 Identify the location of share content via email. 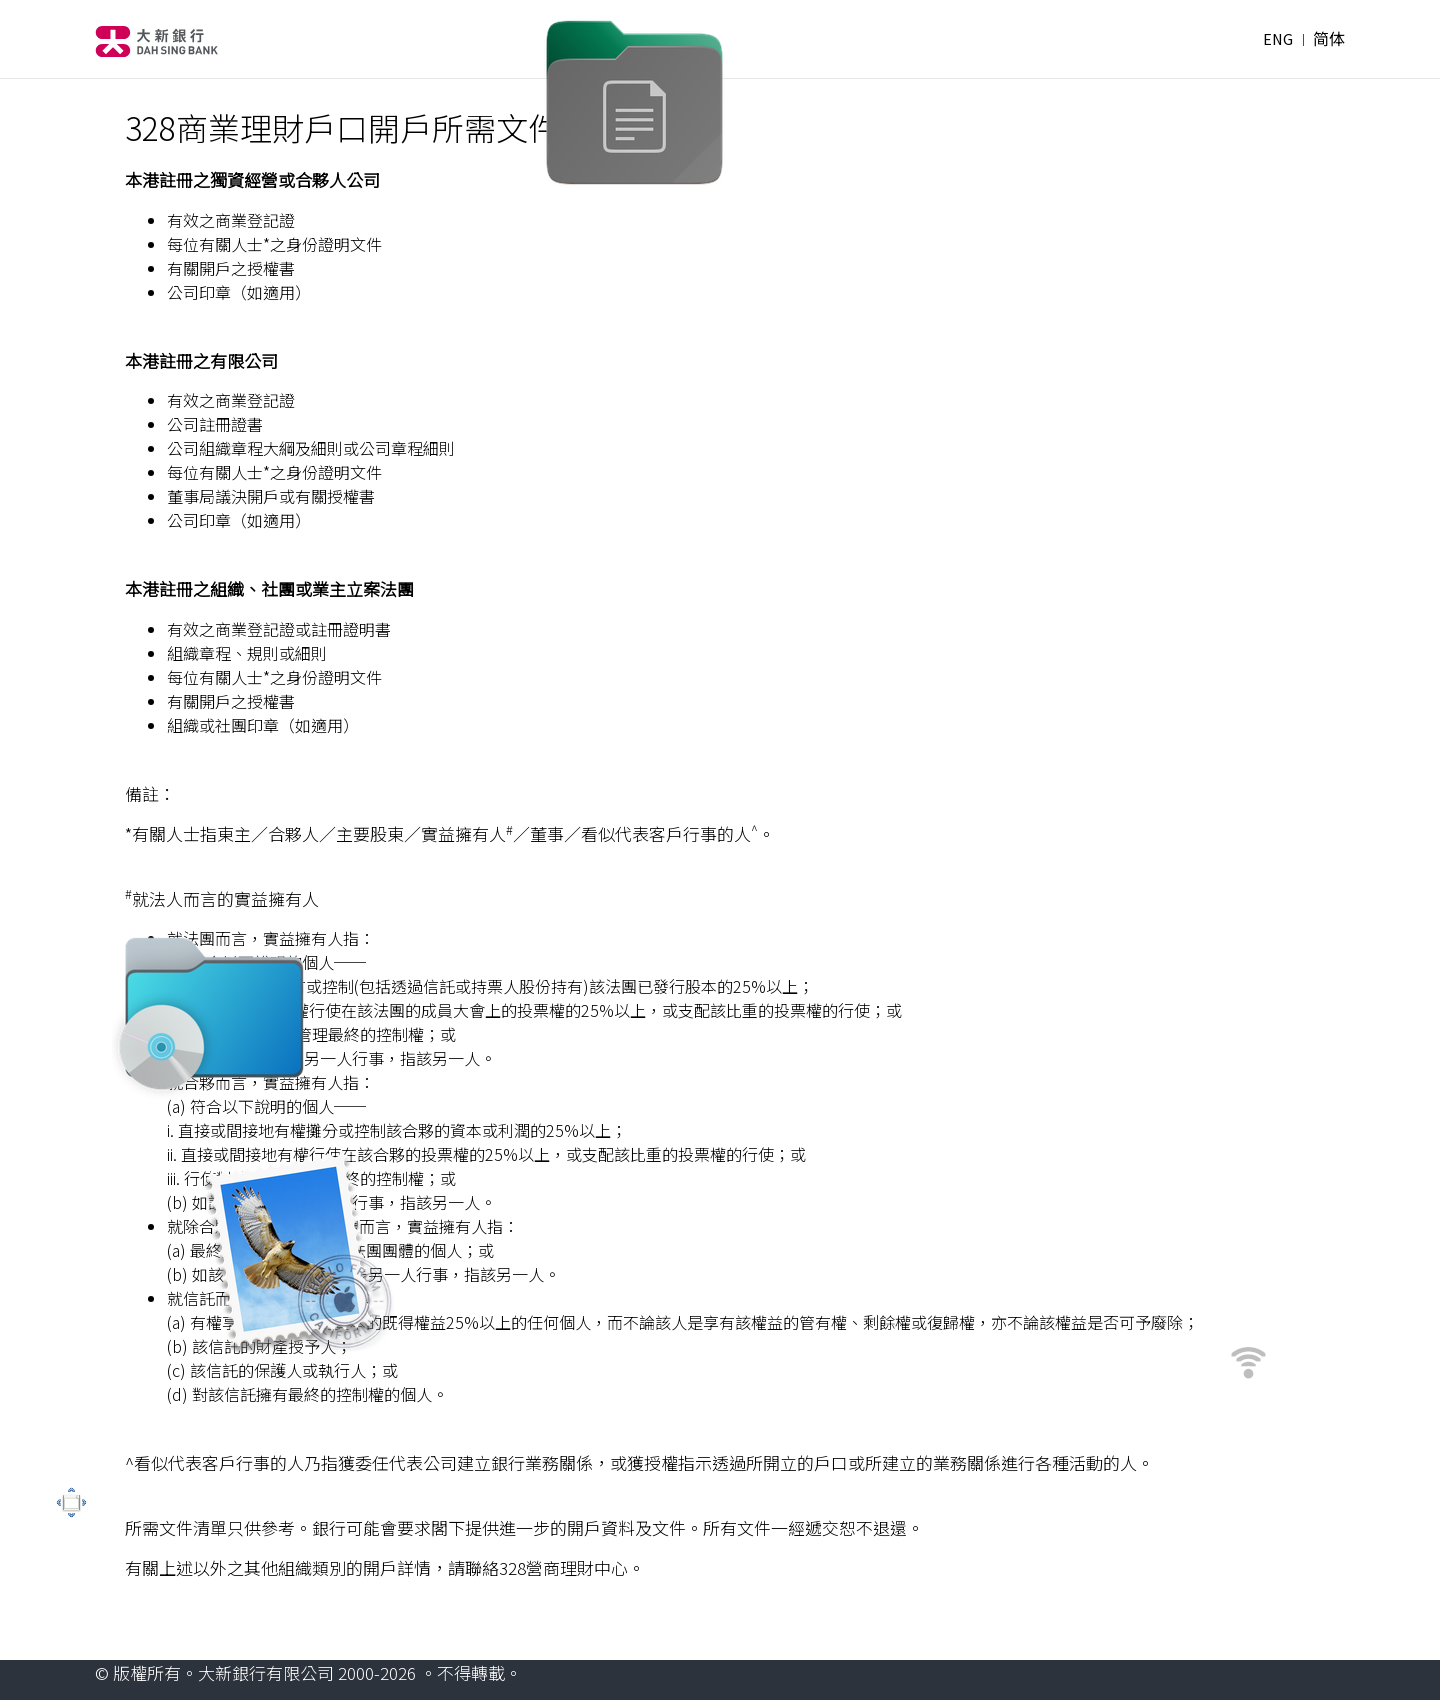
(290, 1249).